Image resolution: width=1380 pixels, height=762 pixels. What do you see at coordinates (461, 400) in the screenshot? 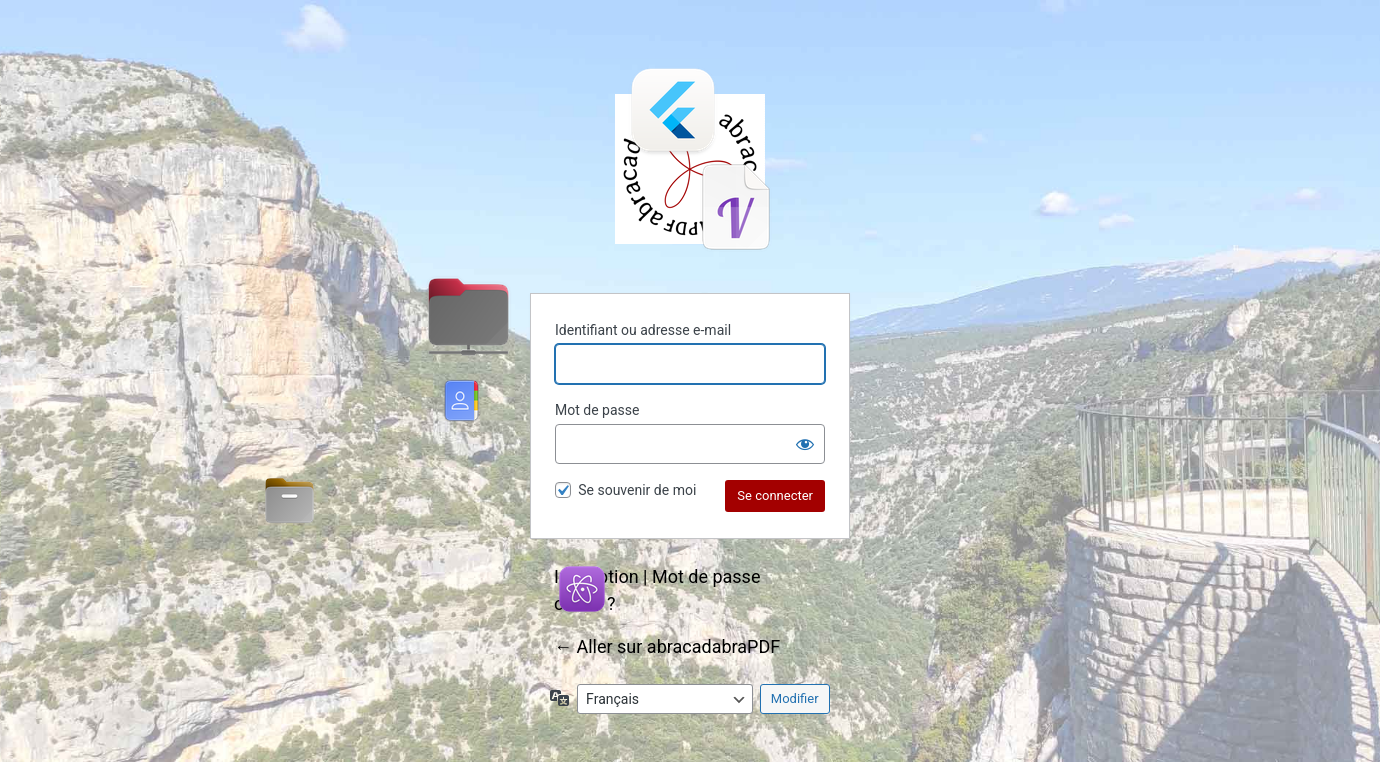
I see `open the address book application` at bounding box center [461, 400].